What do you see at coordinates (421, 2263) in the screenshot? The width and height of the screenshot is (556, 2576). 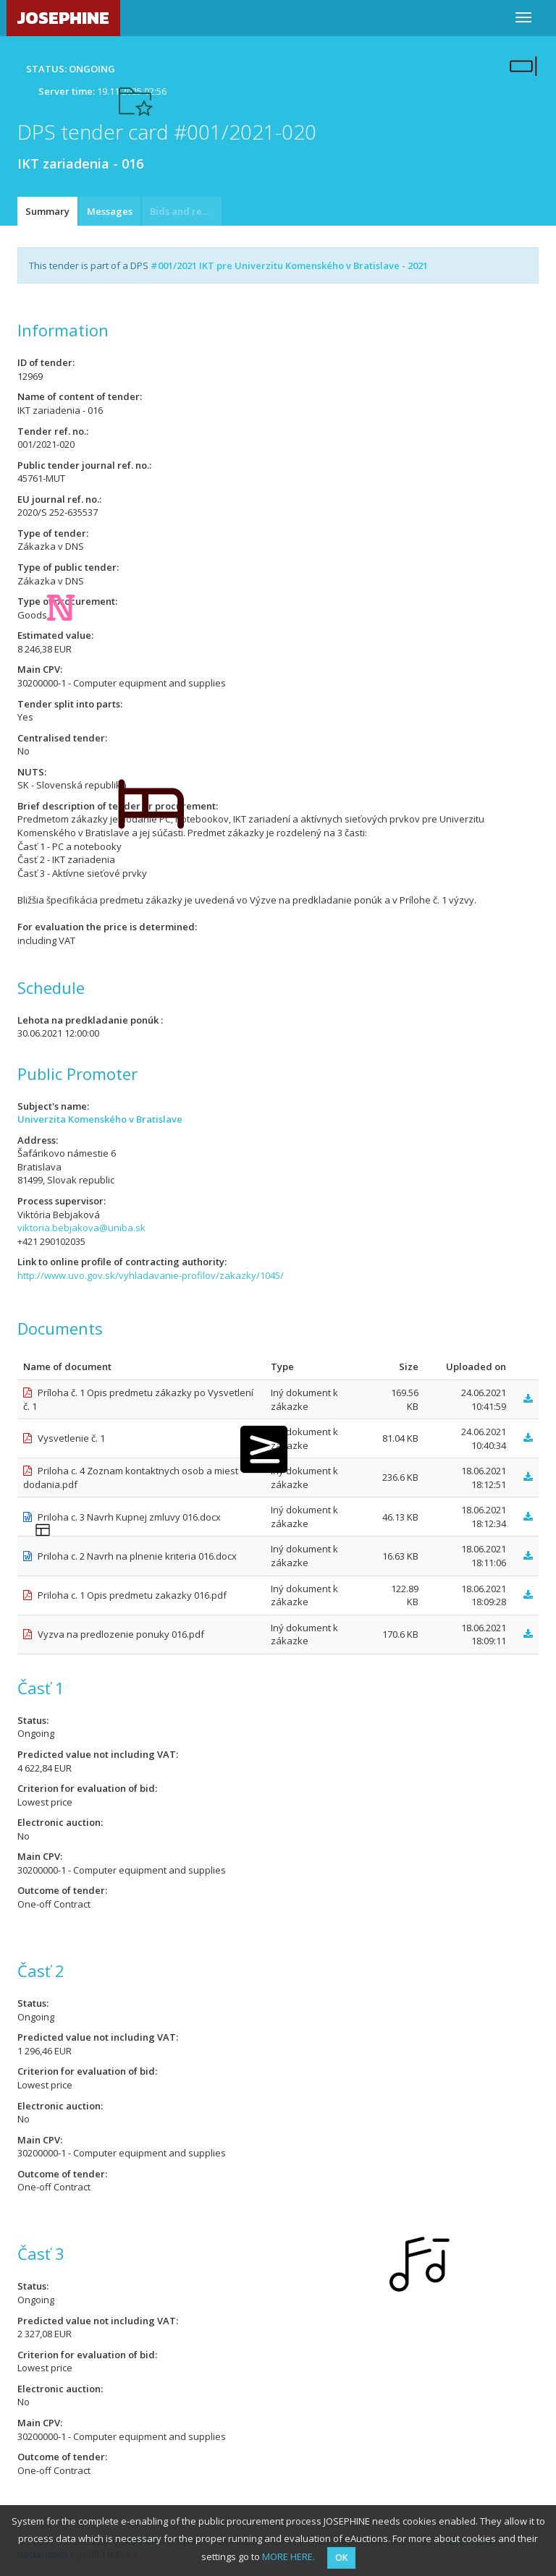 I see `remove a song from playlist` at bounding box center [421, 2263].